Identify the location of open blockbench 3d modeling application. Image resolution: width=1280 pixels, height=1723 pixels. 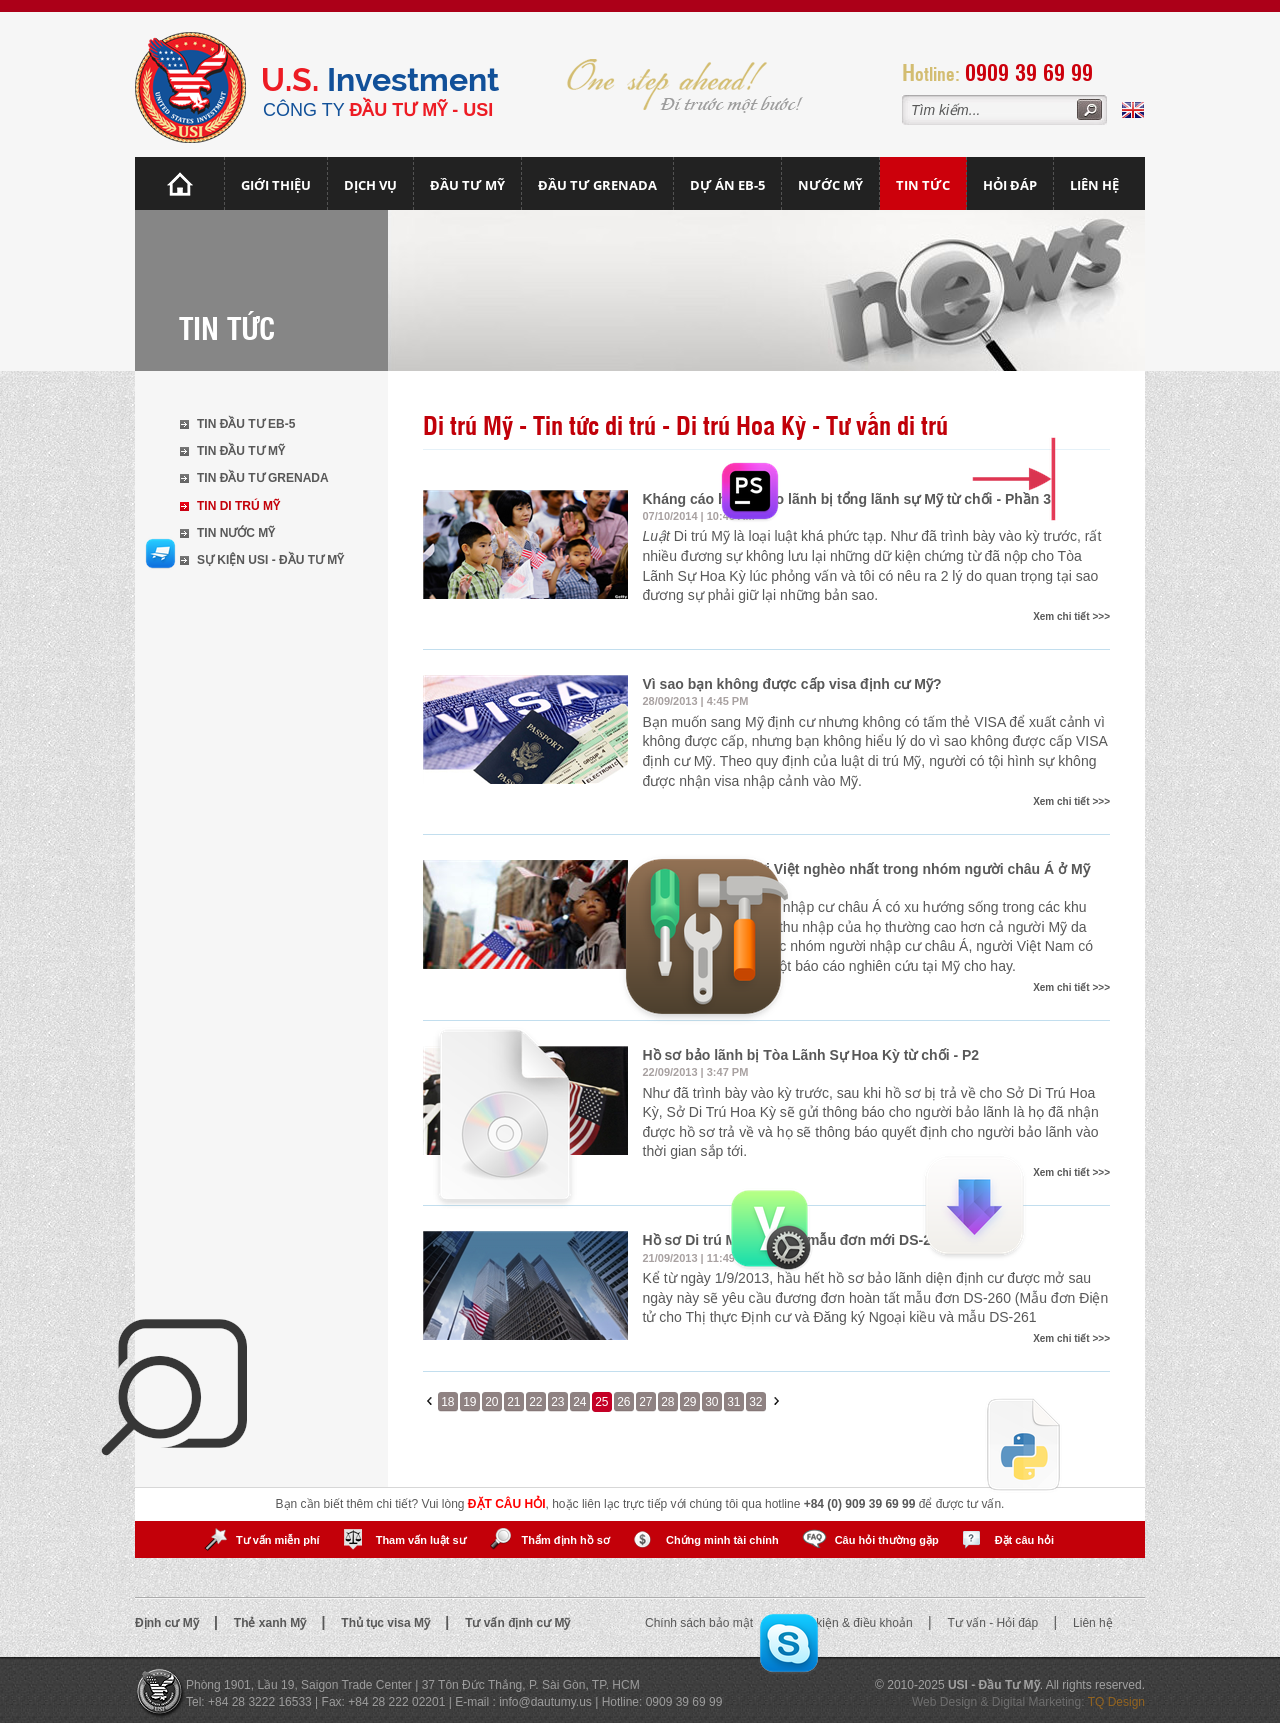
(160, 553).